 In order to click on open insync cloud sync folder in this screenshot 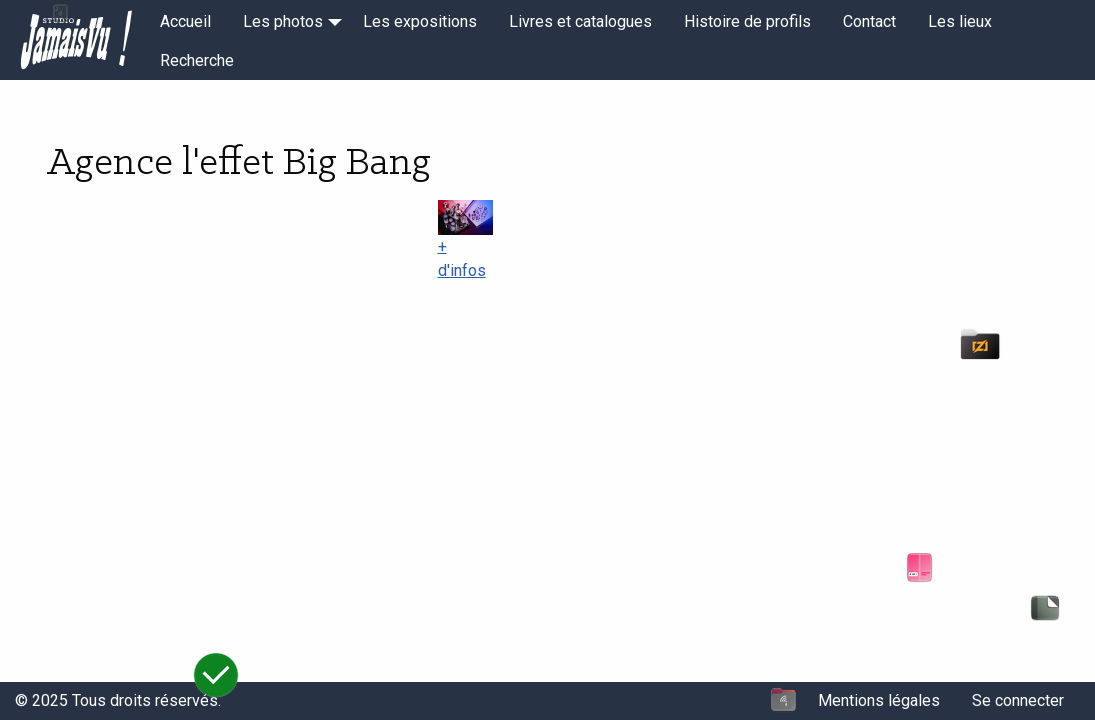, I will do `click(783, 699)`.